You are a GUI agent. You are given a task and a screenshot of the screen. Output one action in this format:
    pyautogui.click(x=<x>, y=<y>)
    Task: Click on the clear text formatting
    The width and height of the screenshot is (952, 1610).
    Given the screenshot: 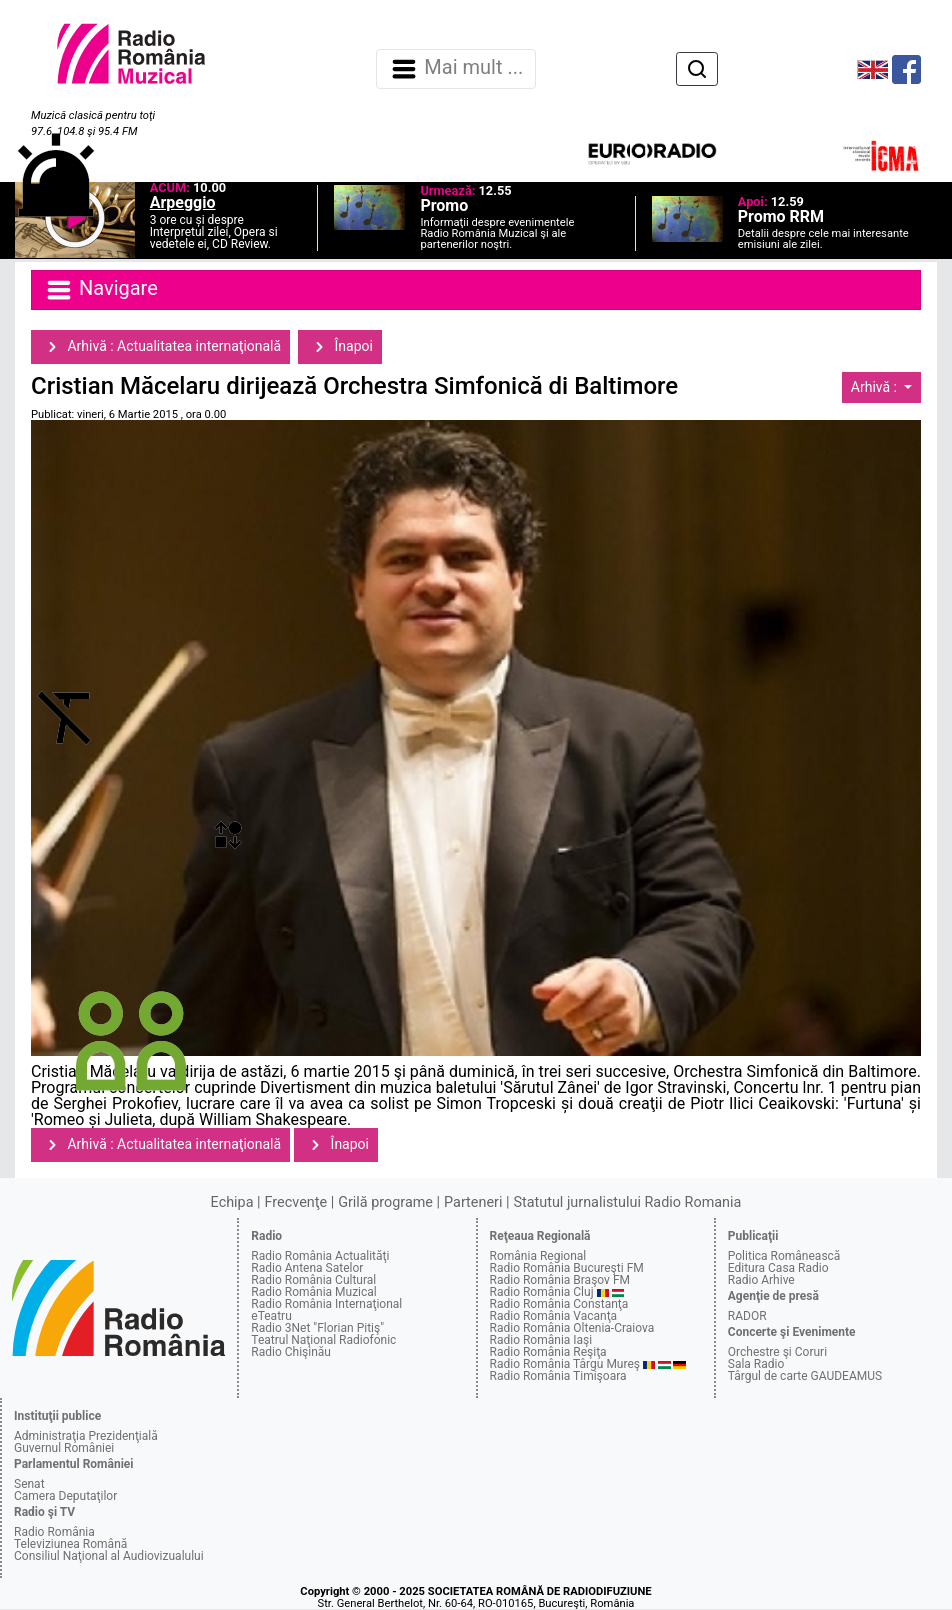 What is the action you would take?
    pyautogui.click(x=64, y=718)
    